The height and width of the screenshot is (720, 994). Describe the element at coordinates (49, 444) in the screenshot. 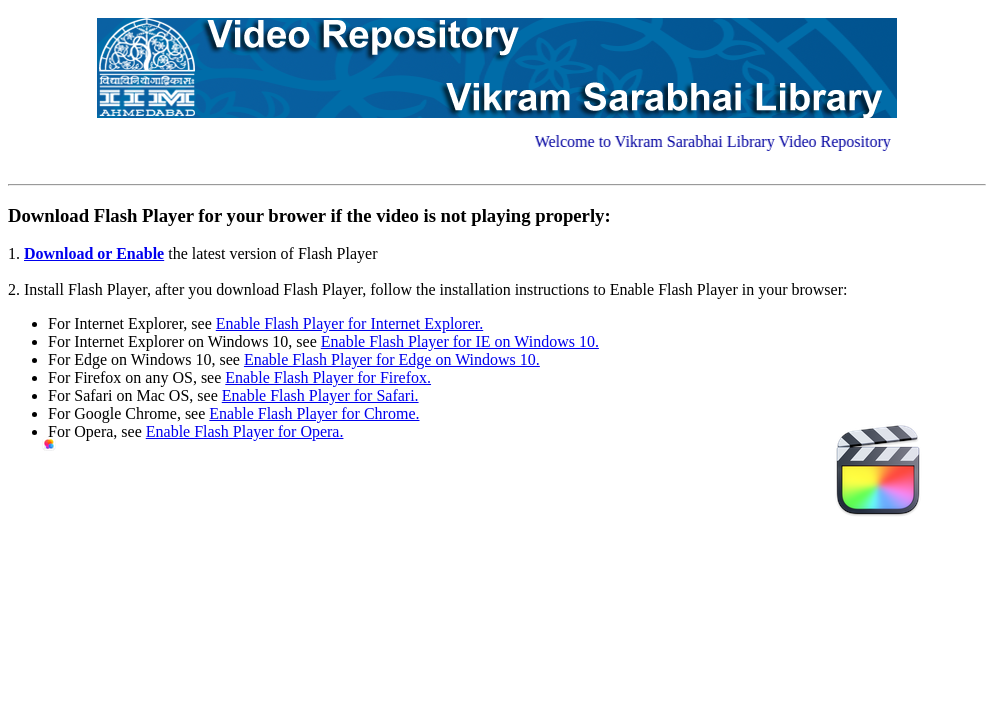

I see `open Game Center app` at that location.